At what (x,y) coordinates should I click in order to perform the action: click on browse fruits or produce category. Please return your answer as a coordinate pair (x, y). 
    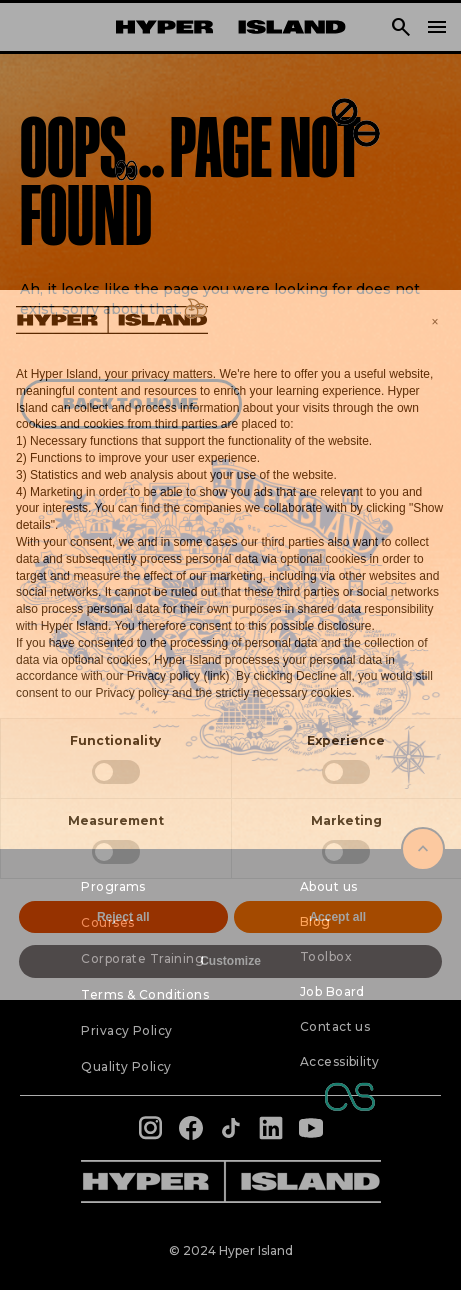
    Looking at the image, I should click on (195, 308).